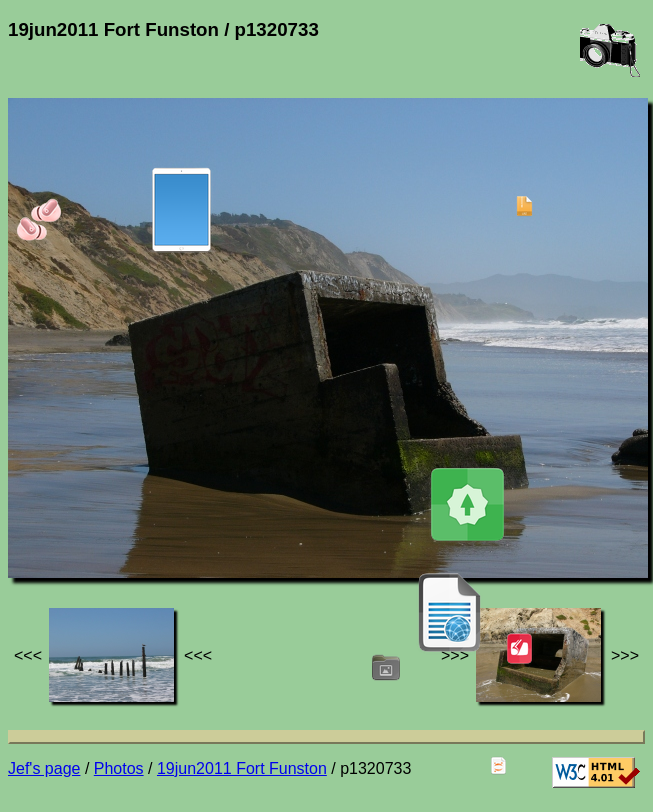 The width and height of the screenshot is (653, 812). Describe the element at coordinates (519, 648) in the screenshot. I see `an eps vector file` at that location.